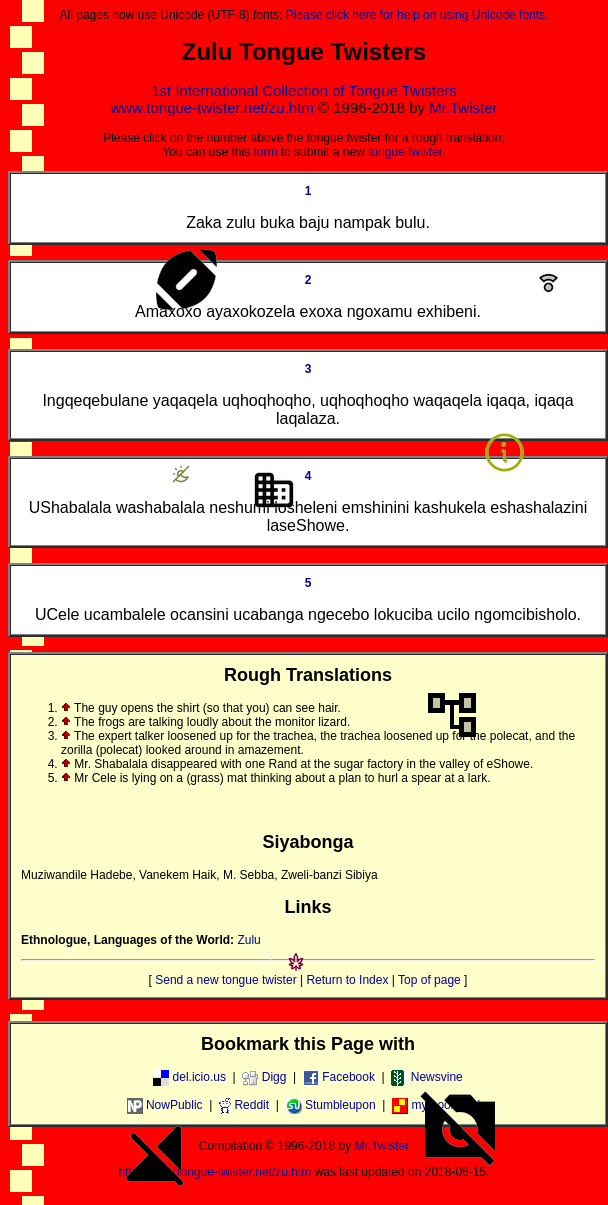 Image resolution: width=608 pixels, height=1205 pixels. I want to click on undo or go back to previous action, so click(265, 956).